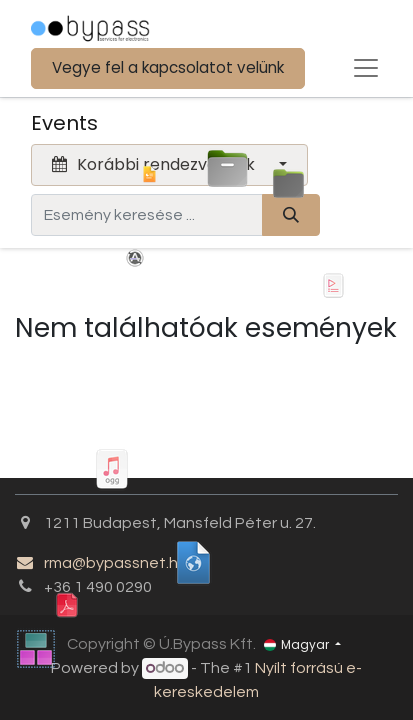 The image size is (413, 720). I want to click on an mpegurl audio playlist file, so click(333, 285).